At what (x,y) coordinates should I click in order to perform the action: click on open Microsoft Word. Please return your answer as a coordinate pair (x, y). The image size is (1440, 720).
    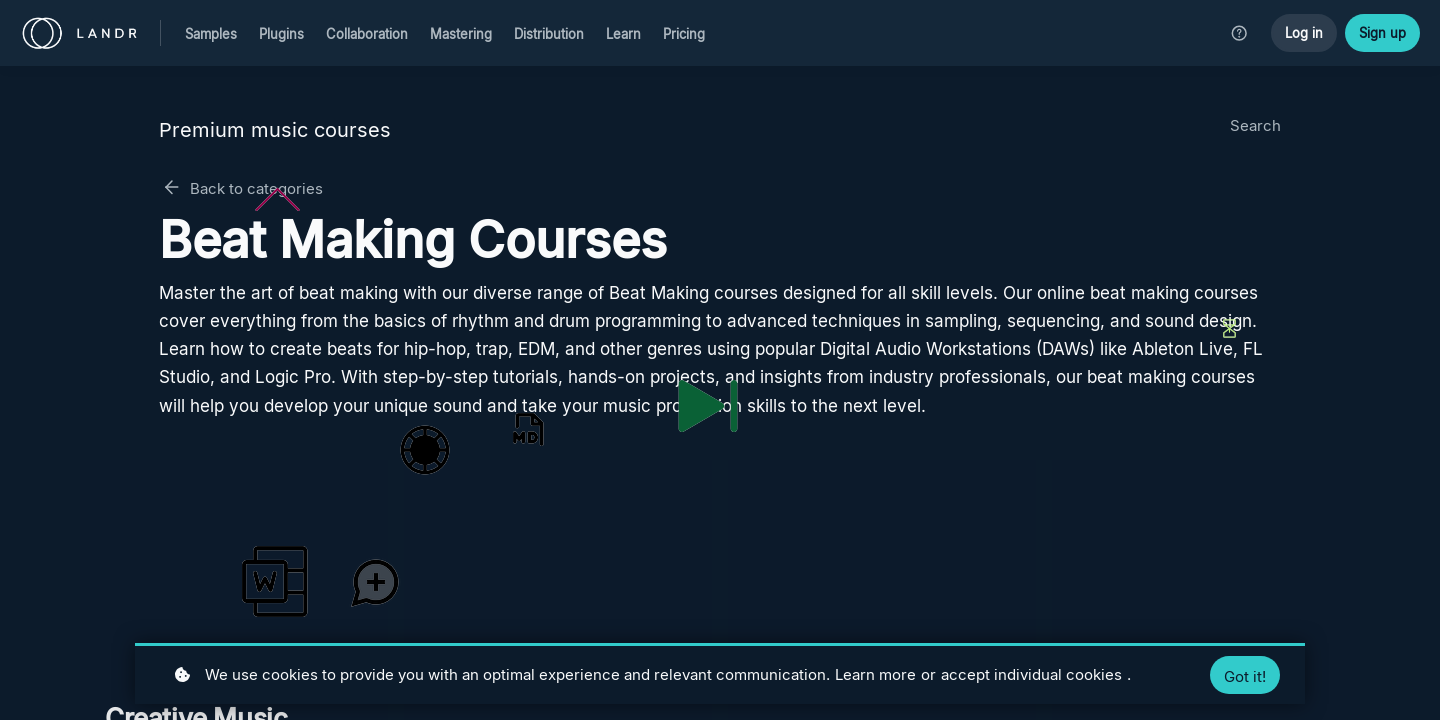
    Looking at the image, I should click on (277, 581).